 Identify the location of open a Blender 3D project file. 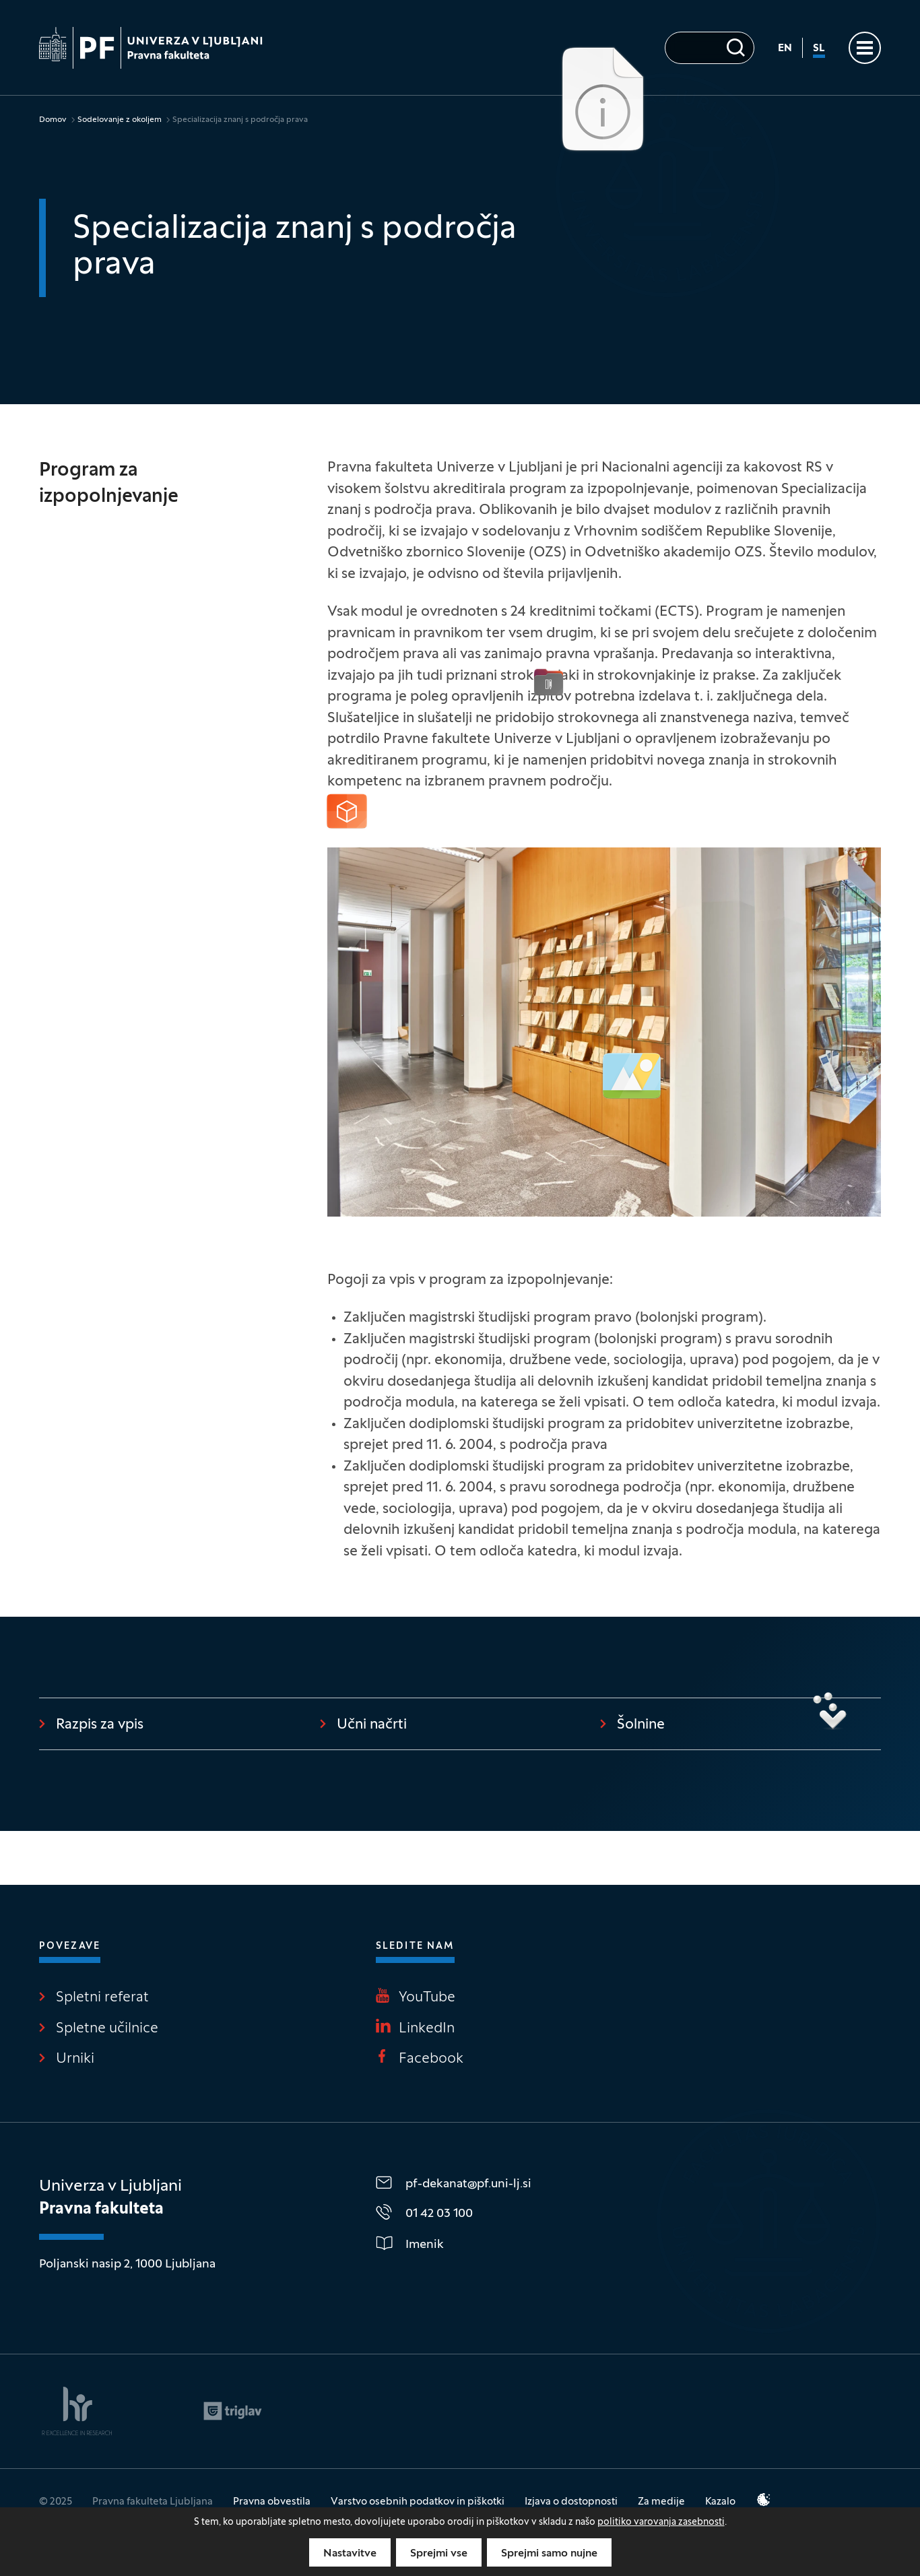
(347, 810).